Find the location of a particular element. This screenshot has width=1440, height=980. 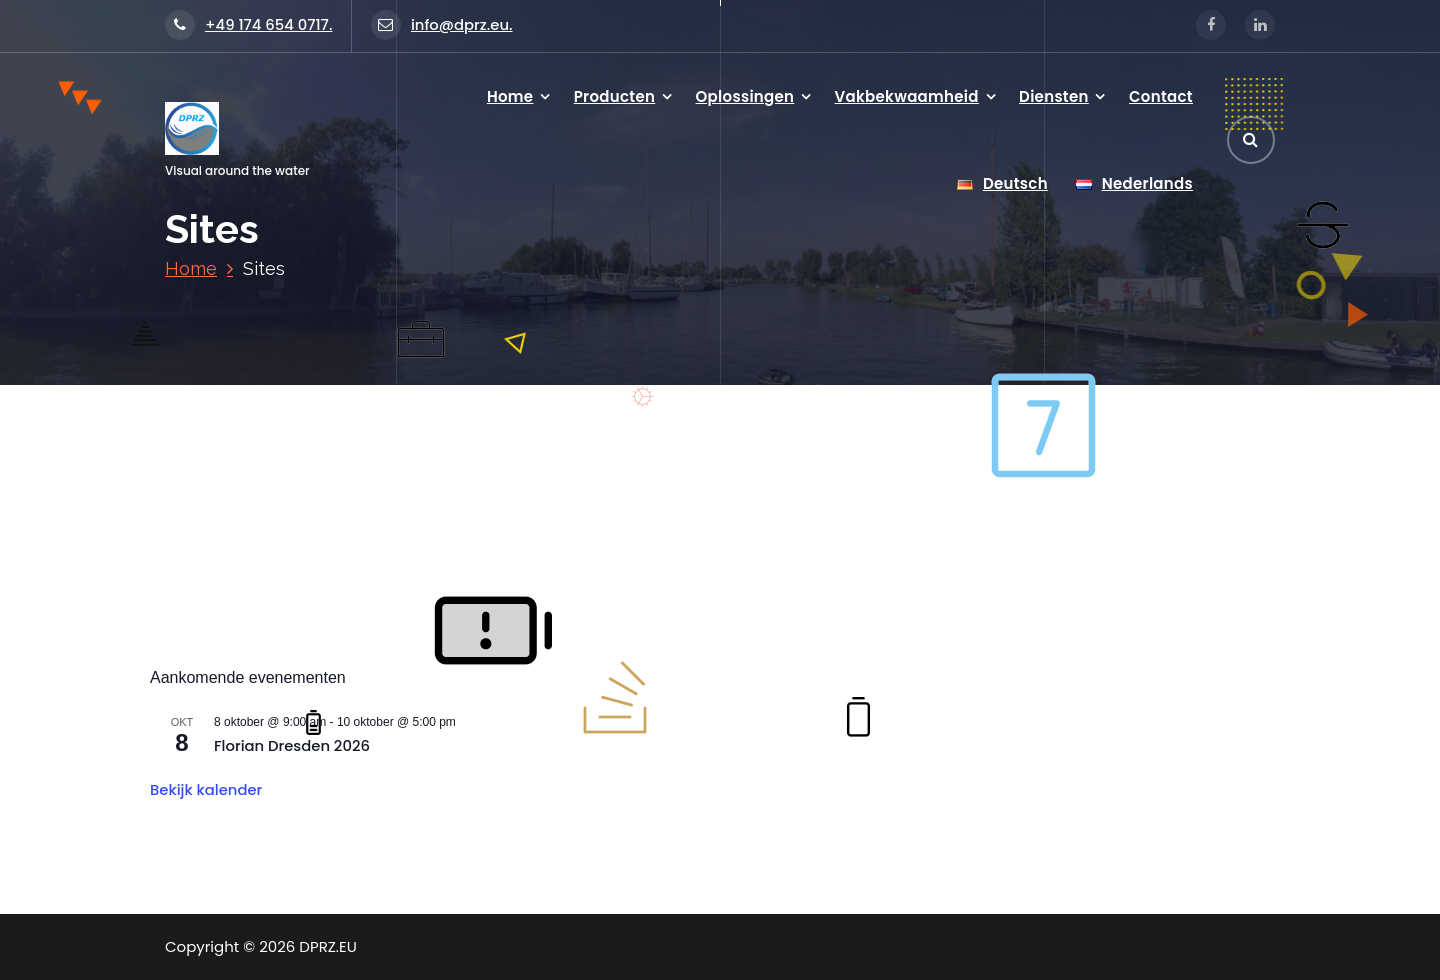

indicates low battery warning is located at coordinates (491, 630).